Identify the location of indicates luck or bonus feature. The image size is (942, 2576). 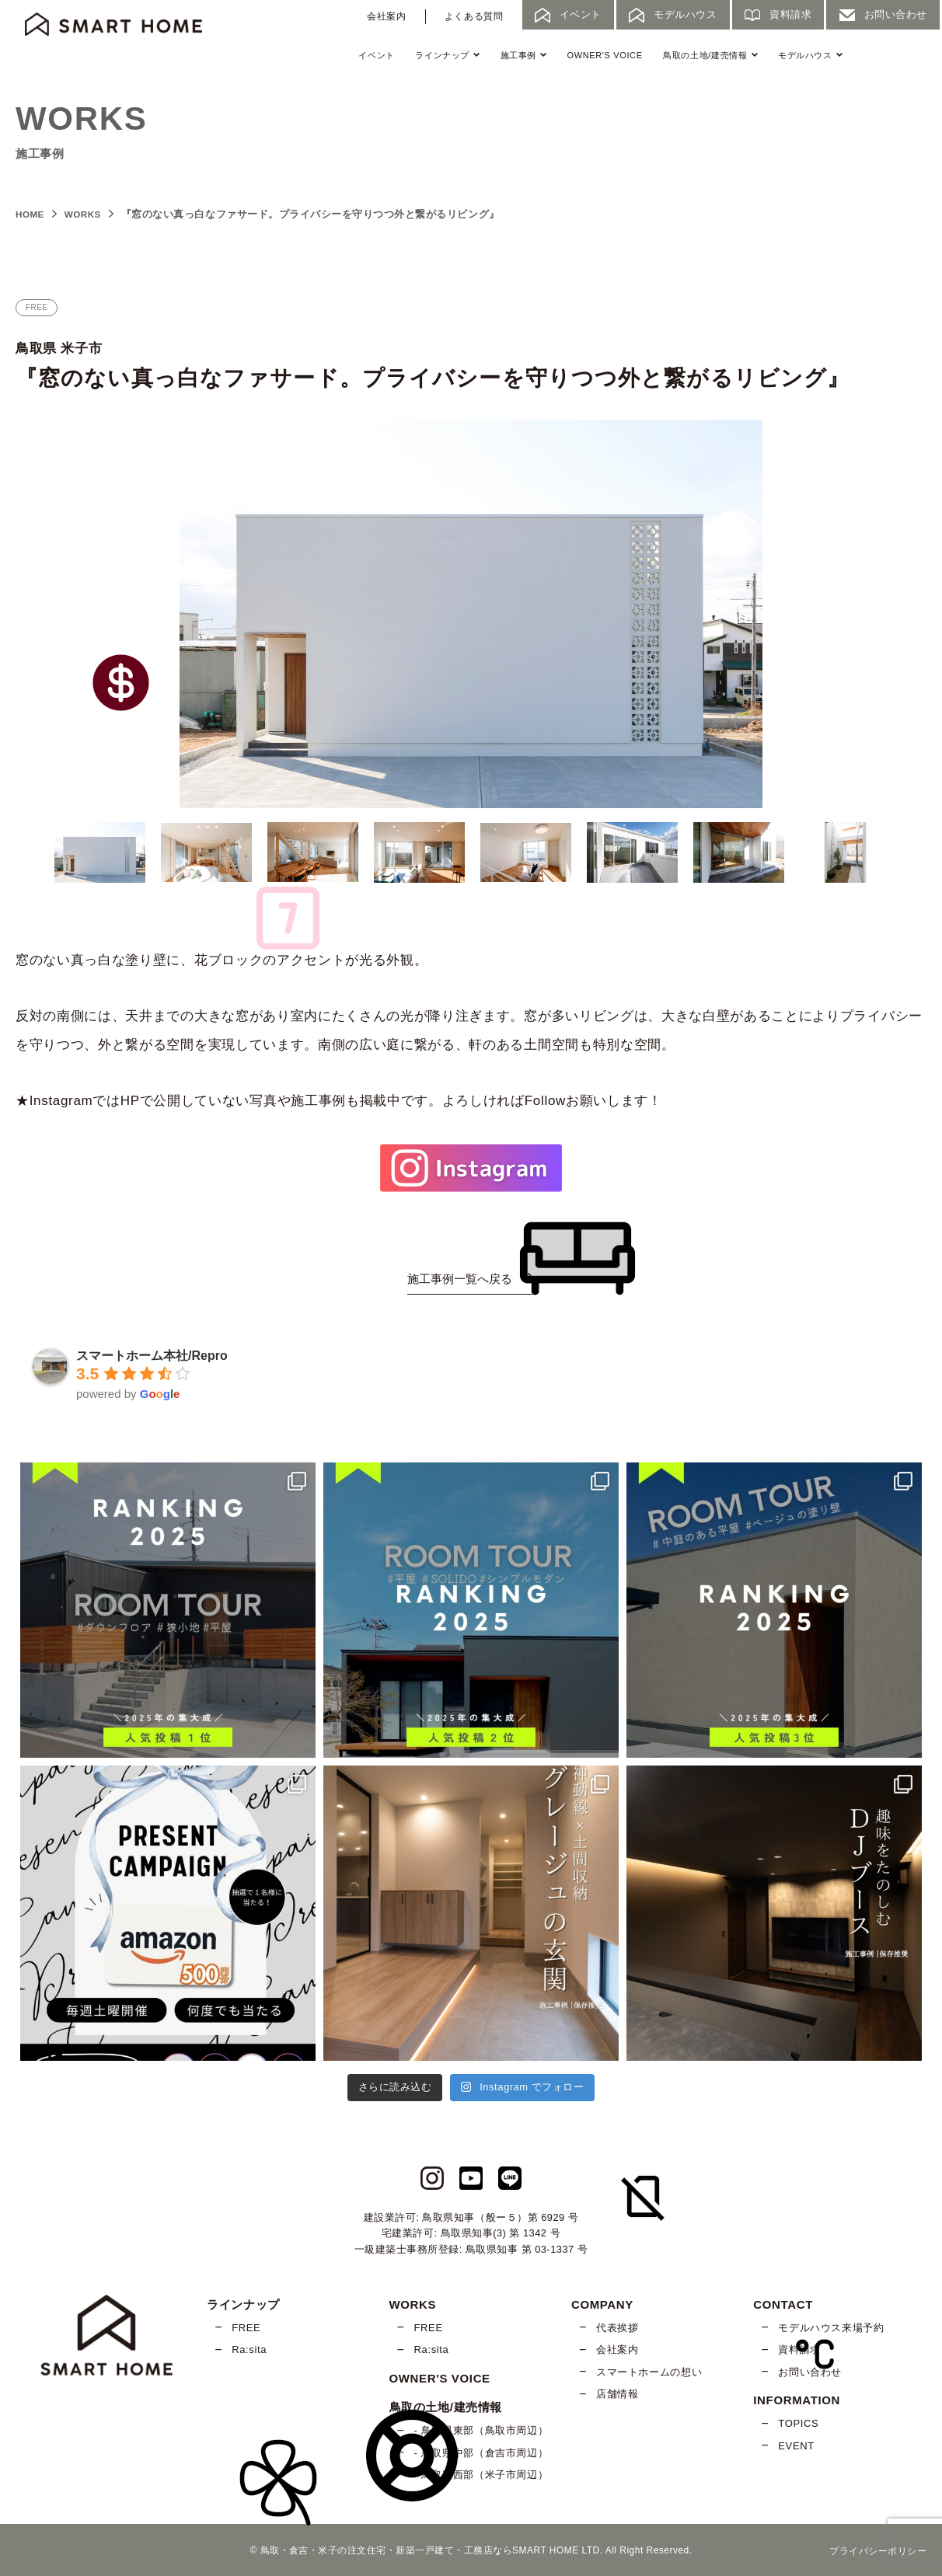
(278, 2481).